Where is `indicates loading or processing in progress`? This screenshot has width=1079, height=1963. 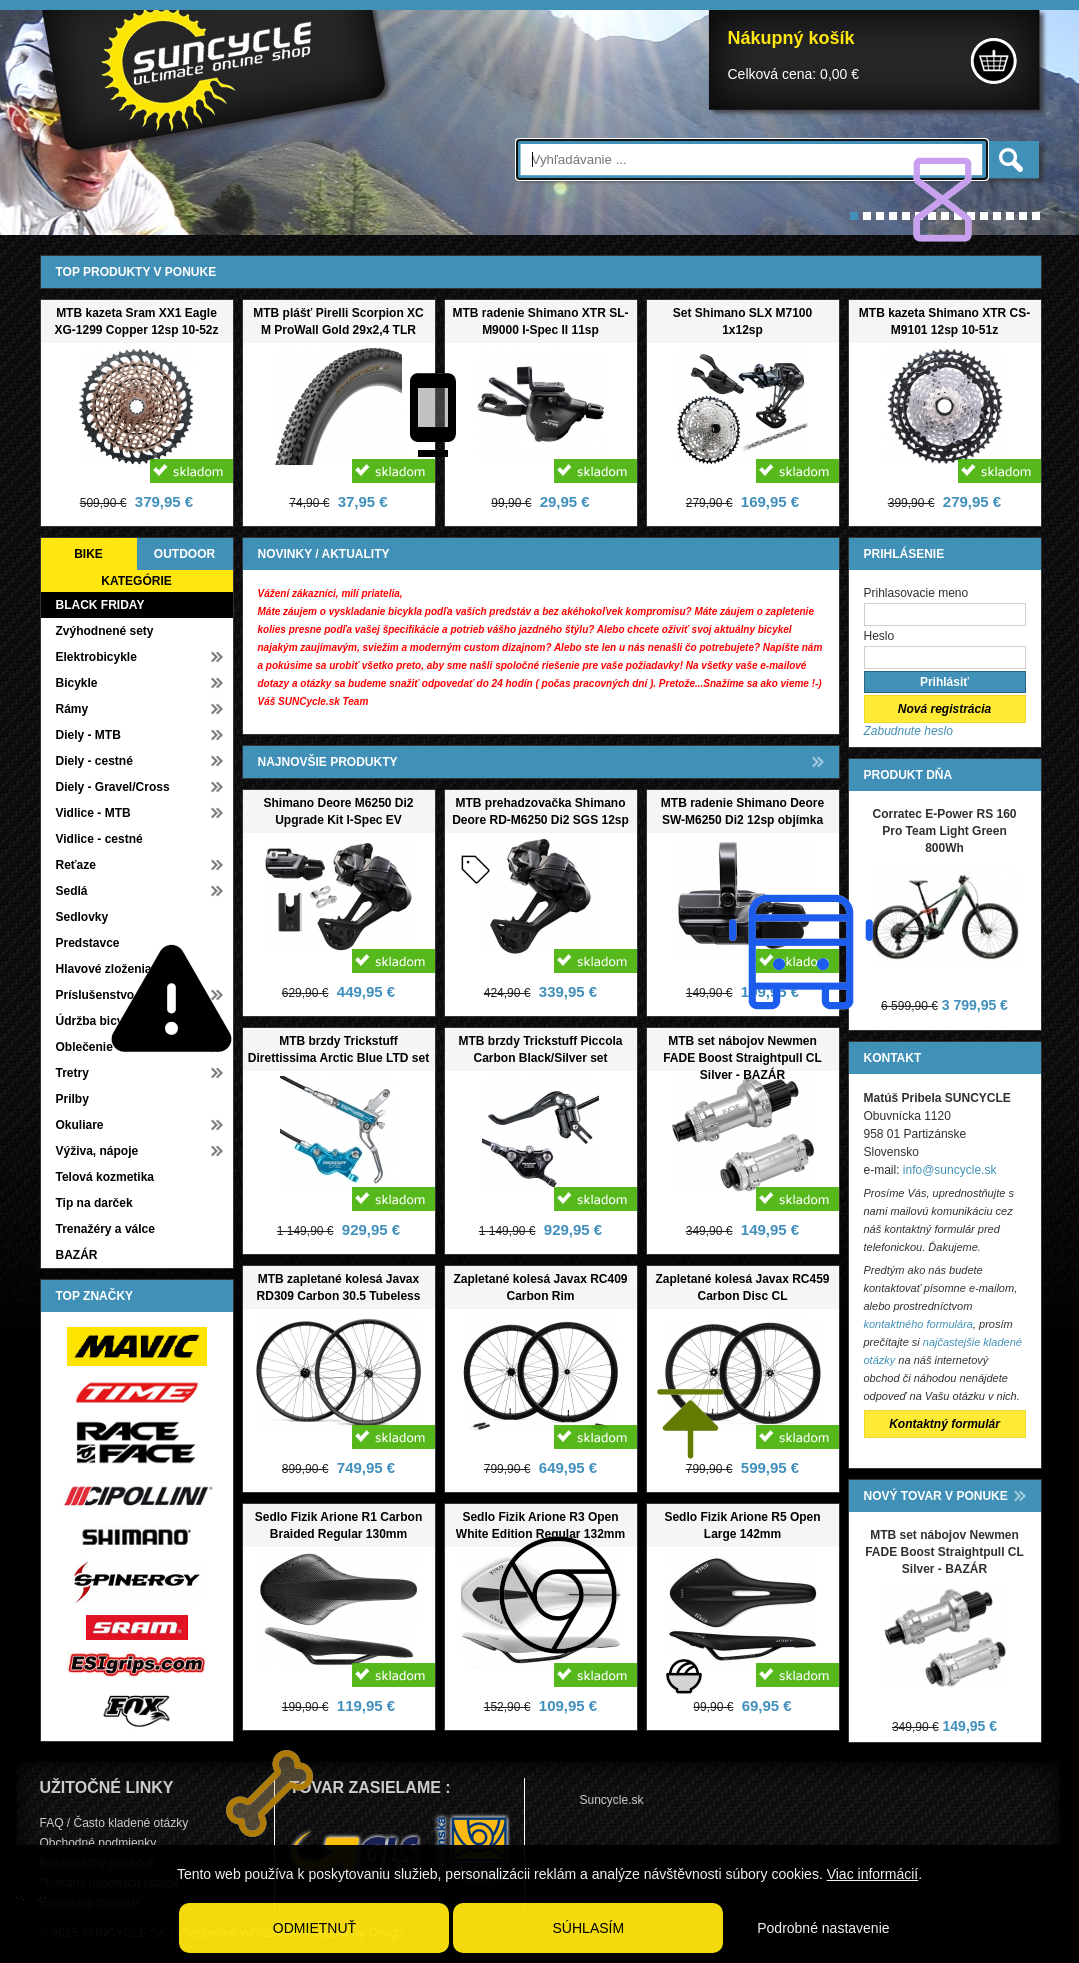 indicates loading or processing in progress is located at coordinates (942, 199).